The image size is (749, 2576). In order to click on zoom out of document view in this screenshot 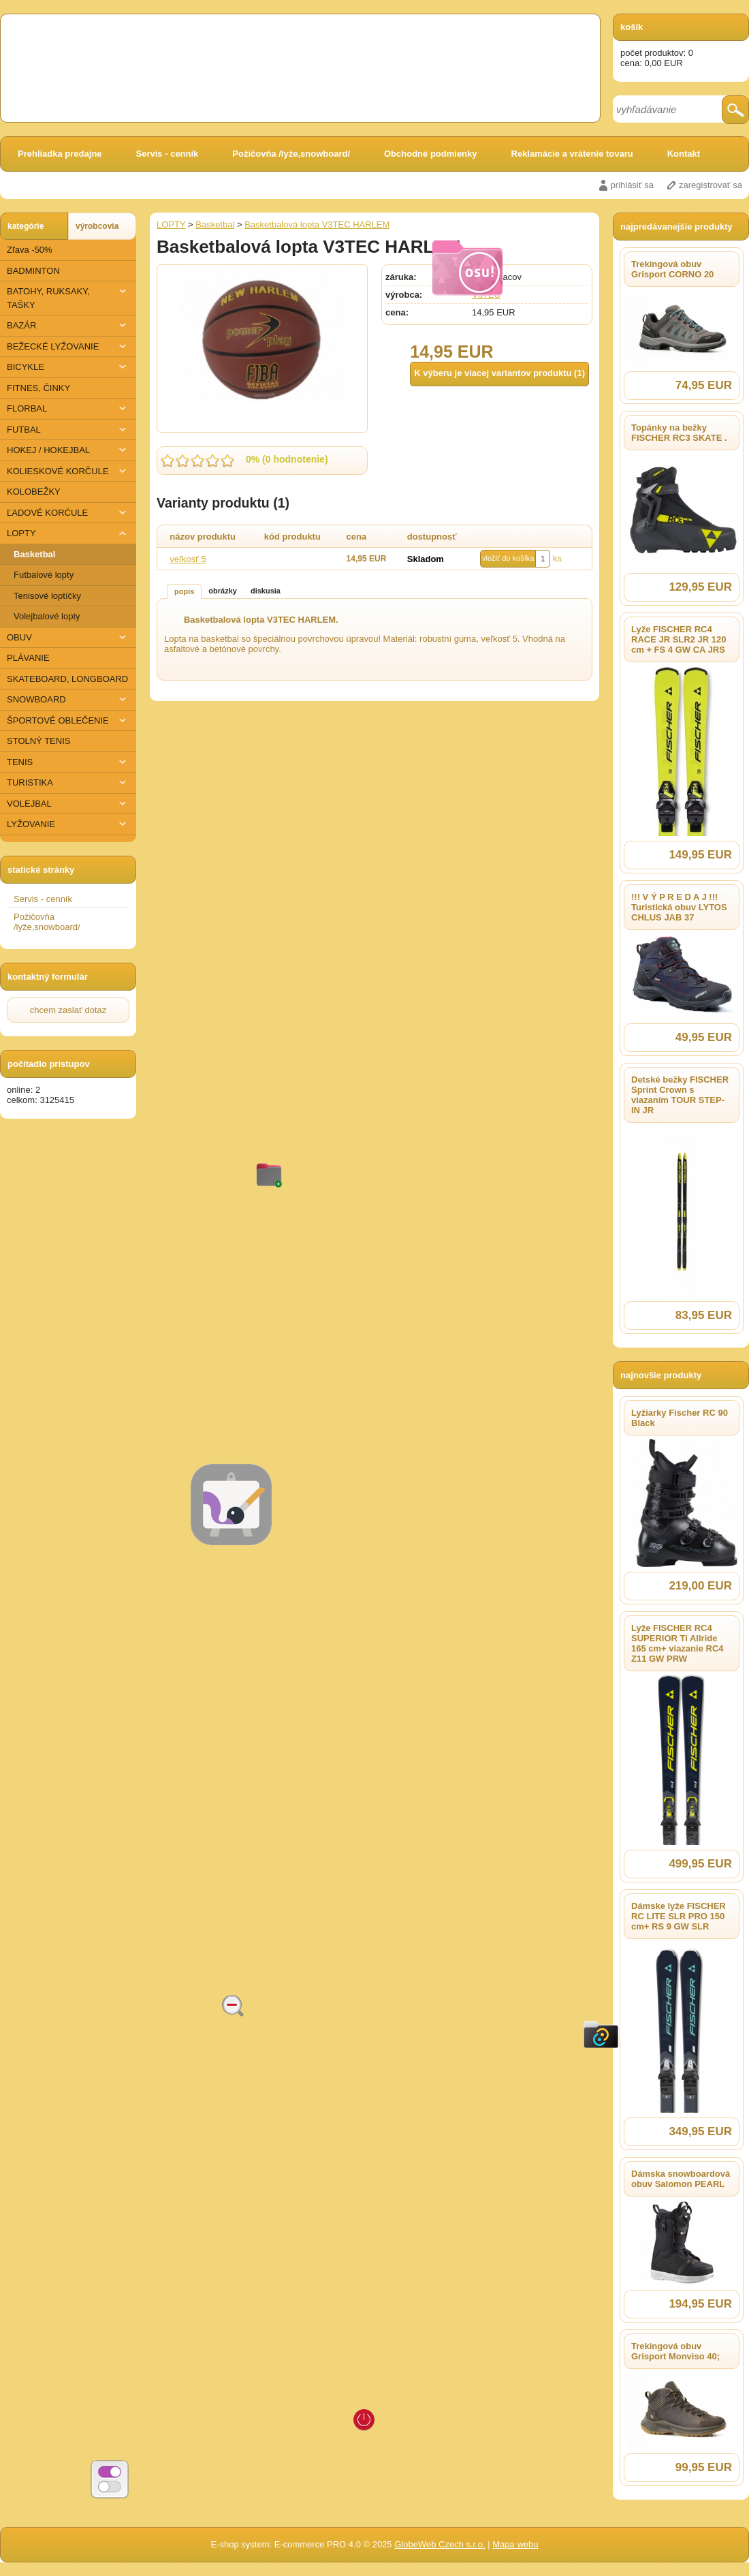, I will do `click(233, 2006)`.